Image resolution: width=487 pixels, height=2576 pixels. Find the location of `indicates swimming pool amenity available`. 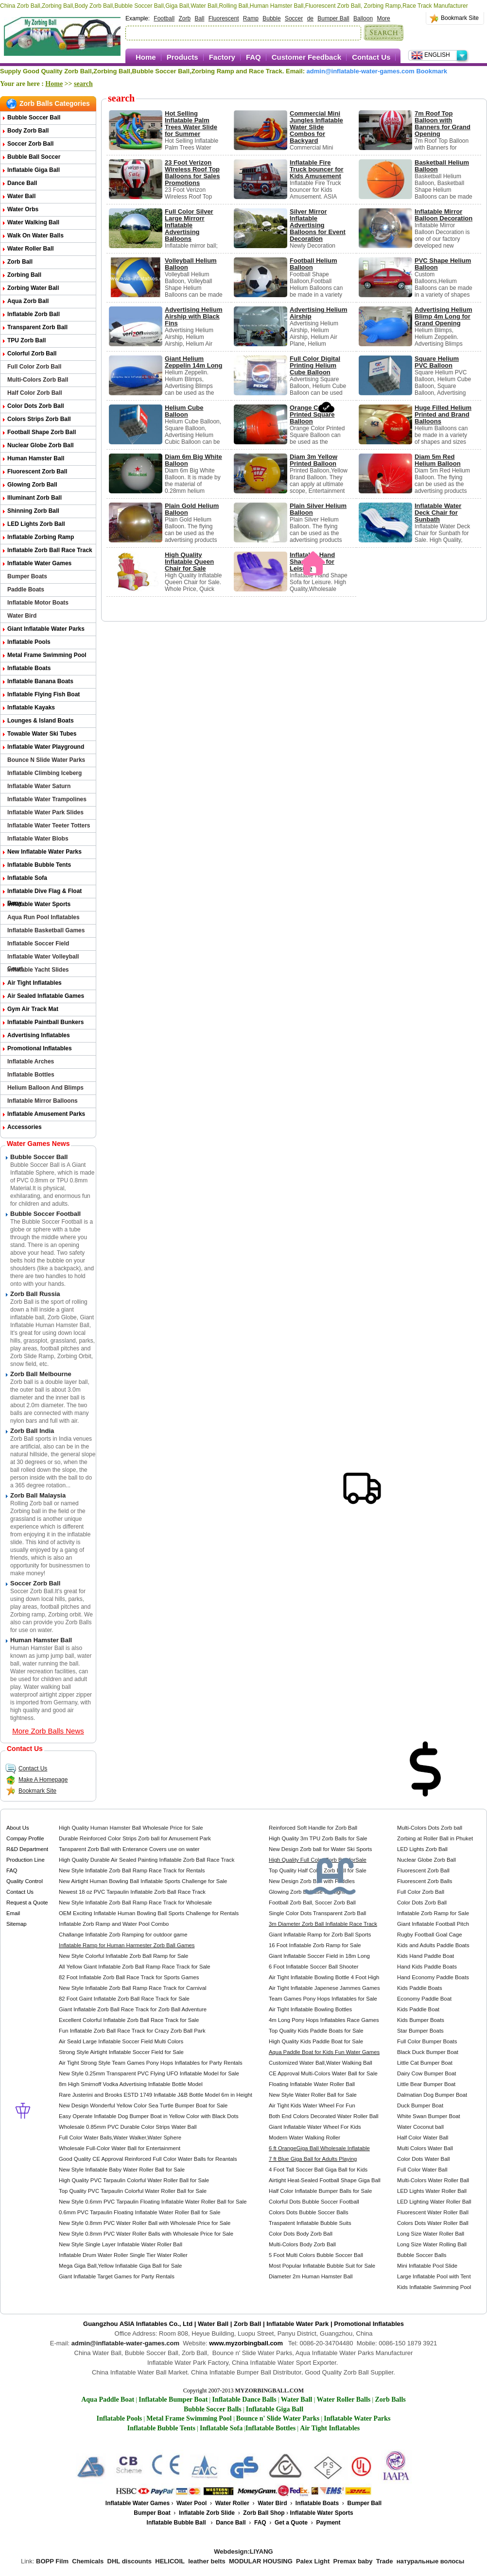

indicates swimming pool amenity available is located at coordinates (330, 1876).